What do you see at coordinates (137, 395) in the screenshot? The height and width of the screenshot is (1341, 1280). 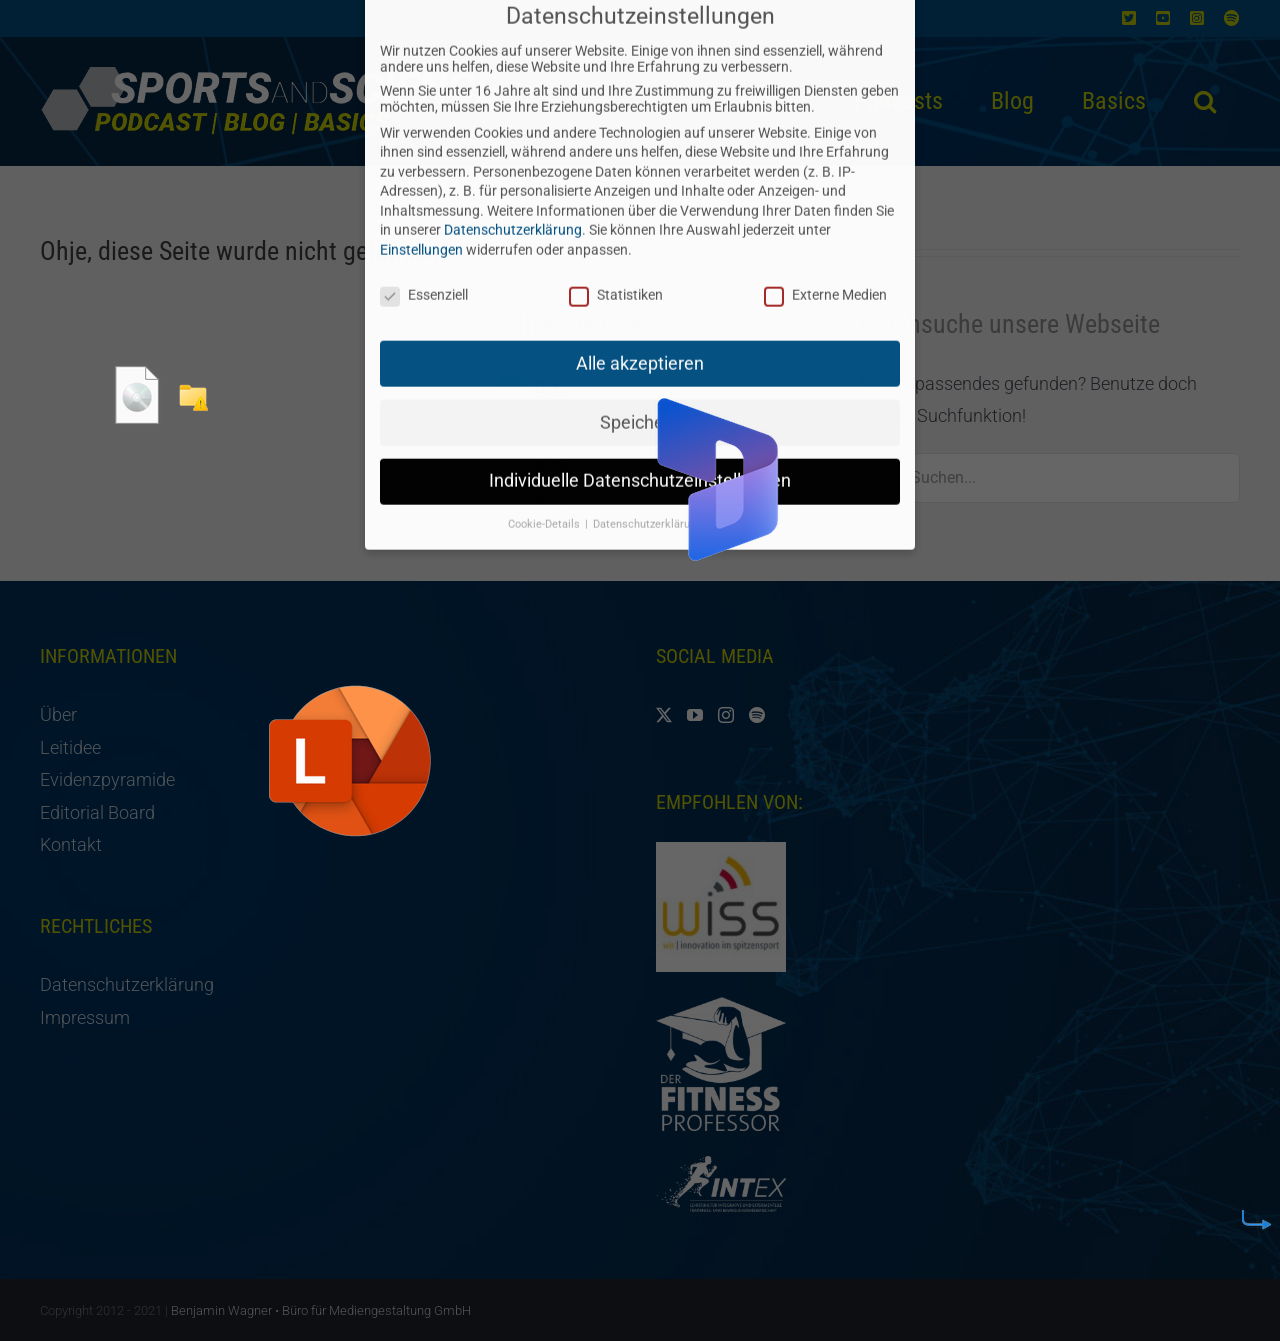 I see `open a disc image file` at bounding box center [137, 395].